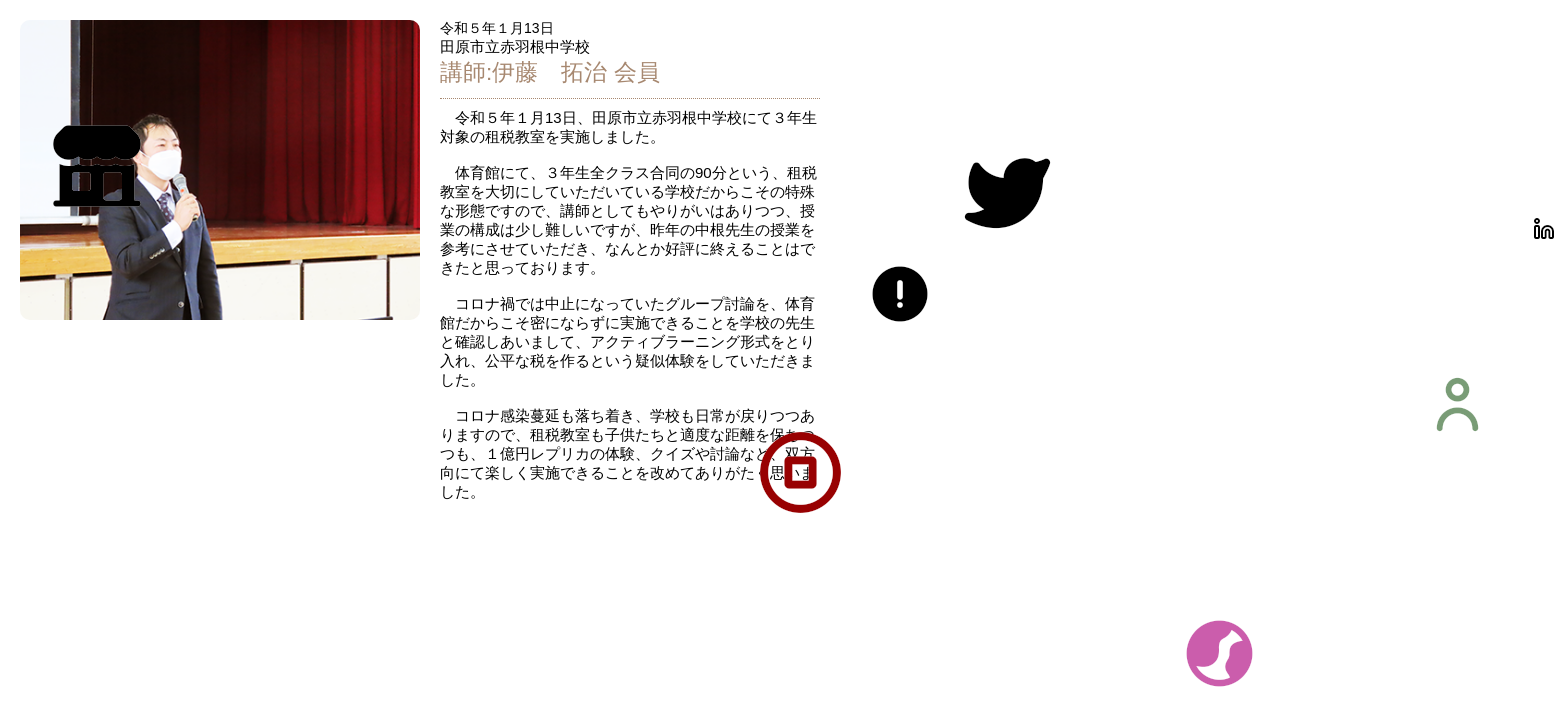 This screenshot has width=1568, height=720. Describe the element at coordinates (900, 294) in the screenshot. I see `indicates an error or warning state` at that location.